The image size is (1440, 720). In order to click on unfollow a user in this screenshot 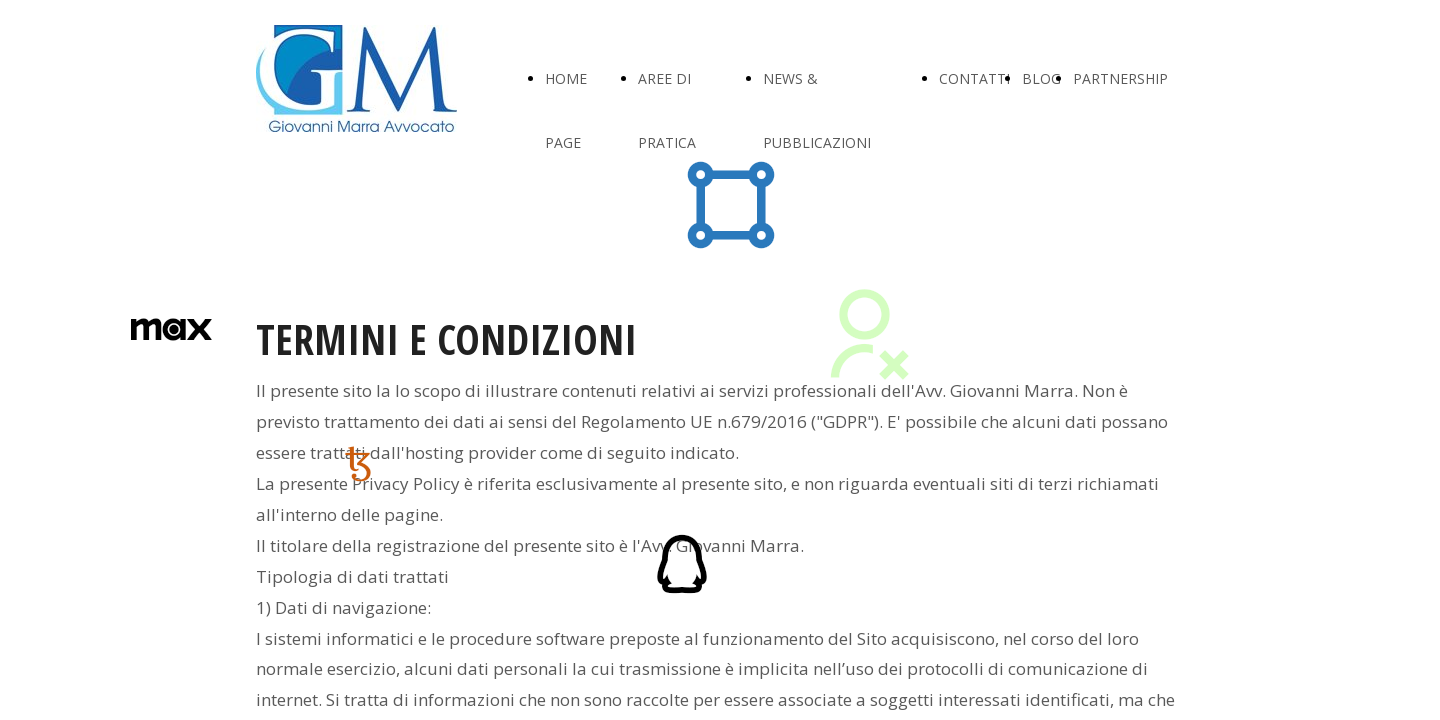, I will do `click(864, 335)`.